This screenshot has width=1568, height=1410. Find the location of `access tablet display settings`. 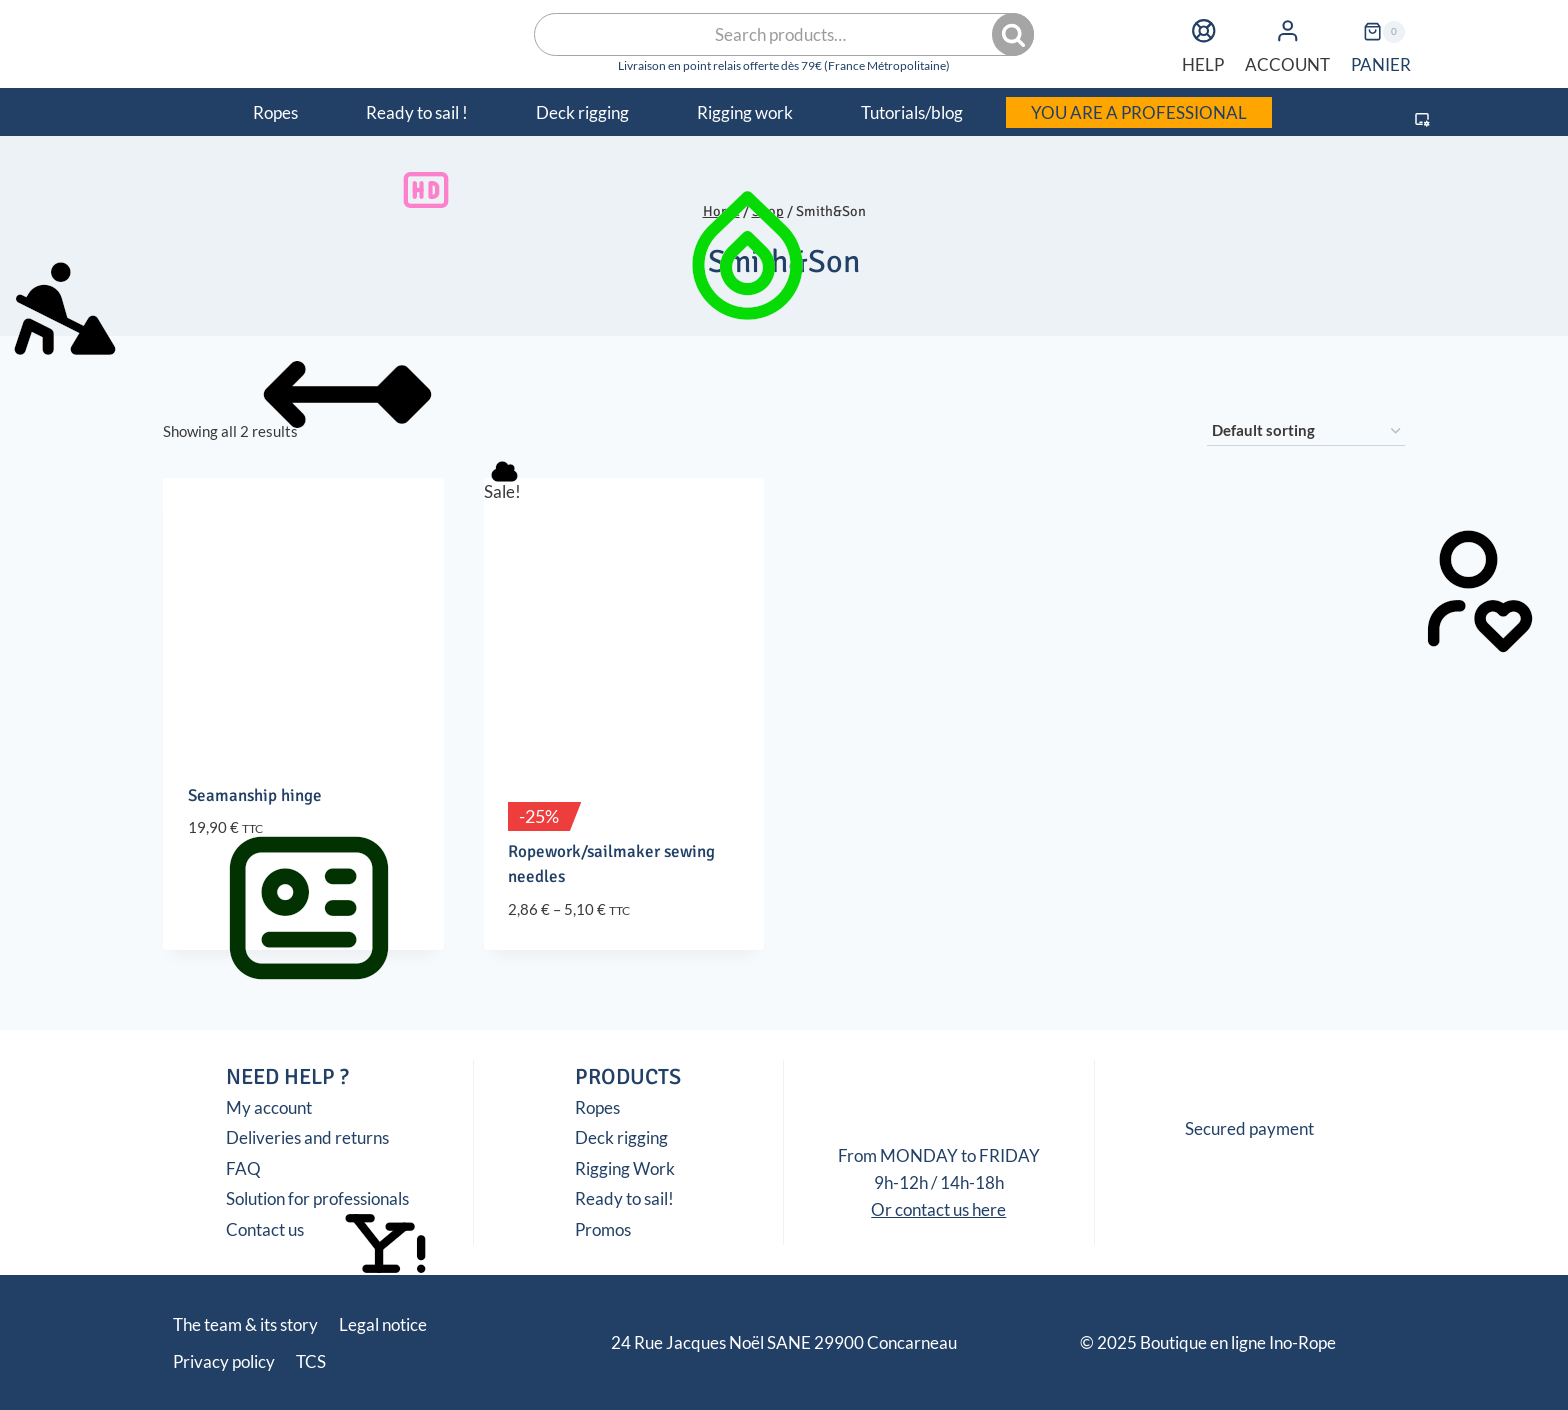

access tablet display settings is located at coordinates (1422, 119).